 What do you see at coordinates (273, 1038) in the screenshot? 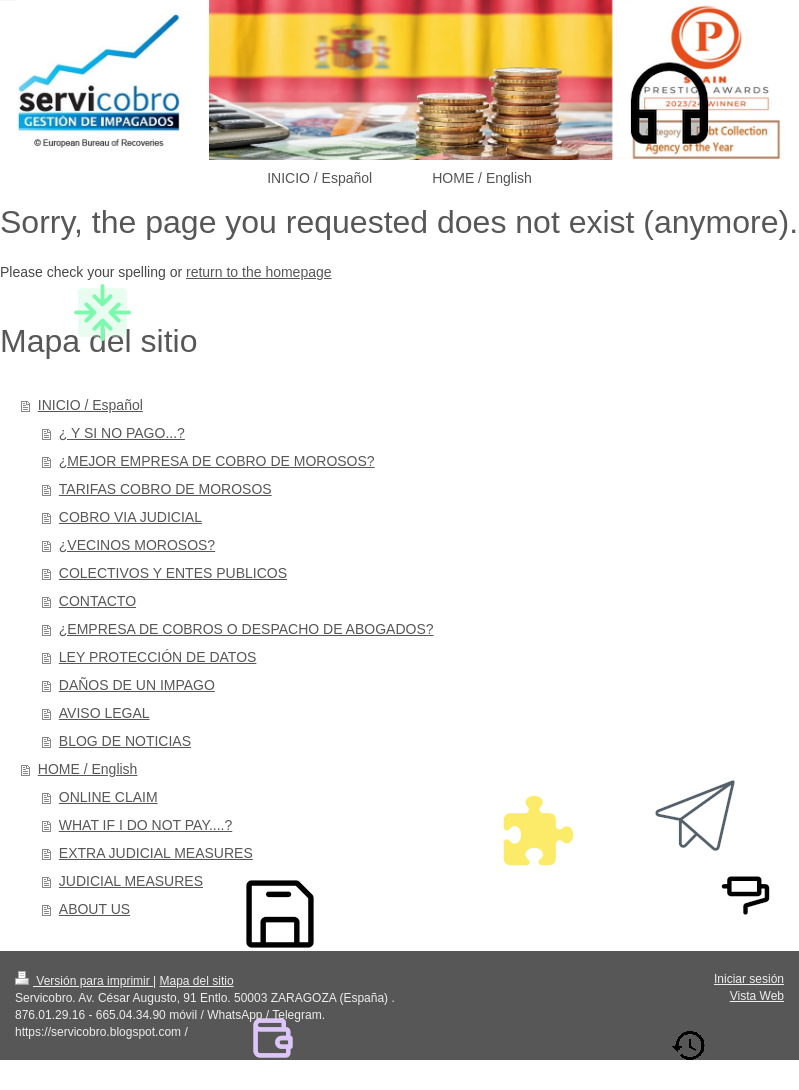
I see `access your wallet or payment methods` at bounding box center [273, 1038].